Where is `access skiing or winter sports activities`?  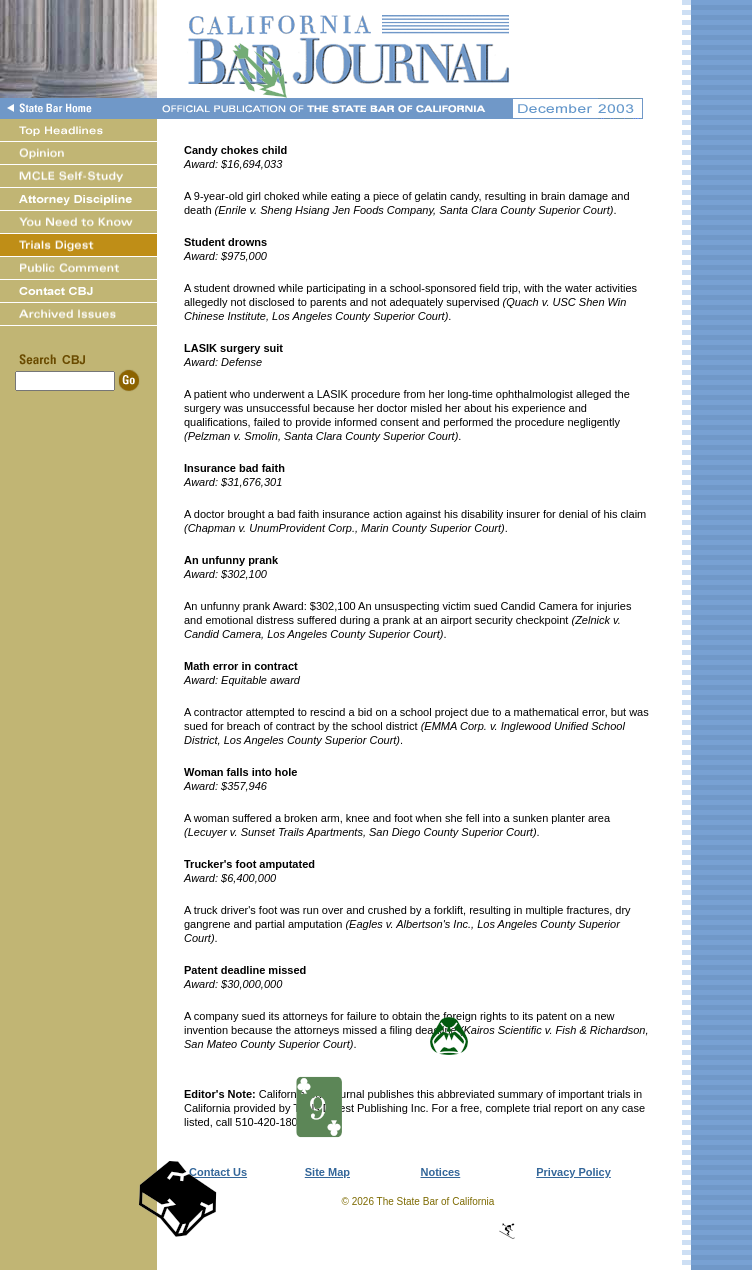 access skiing or winter sports activities is located at coordinates (507, 1231).